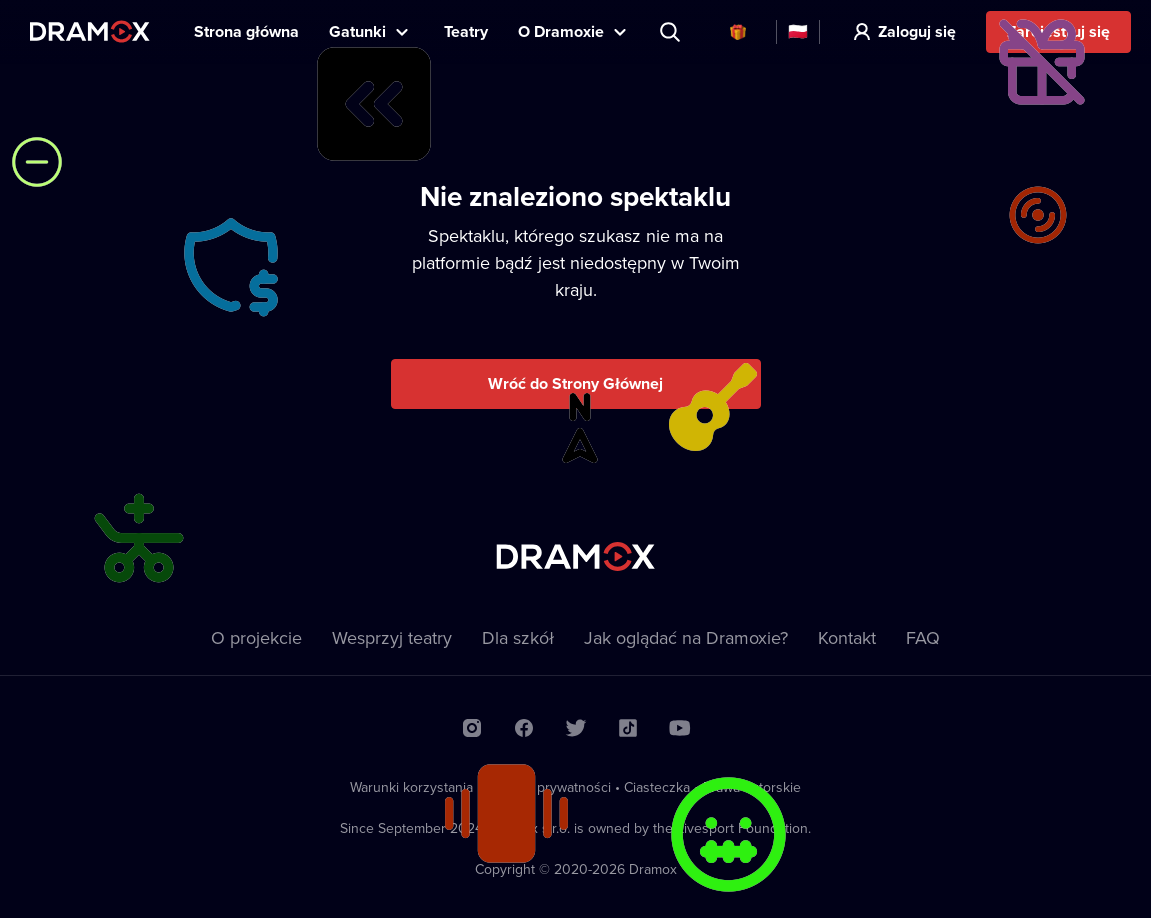  I want to click on orient map to face north, so click(580, 428).